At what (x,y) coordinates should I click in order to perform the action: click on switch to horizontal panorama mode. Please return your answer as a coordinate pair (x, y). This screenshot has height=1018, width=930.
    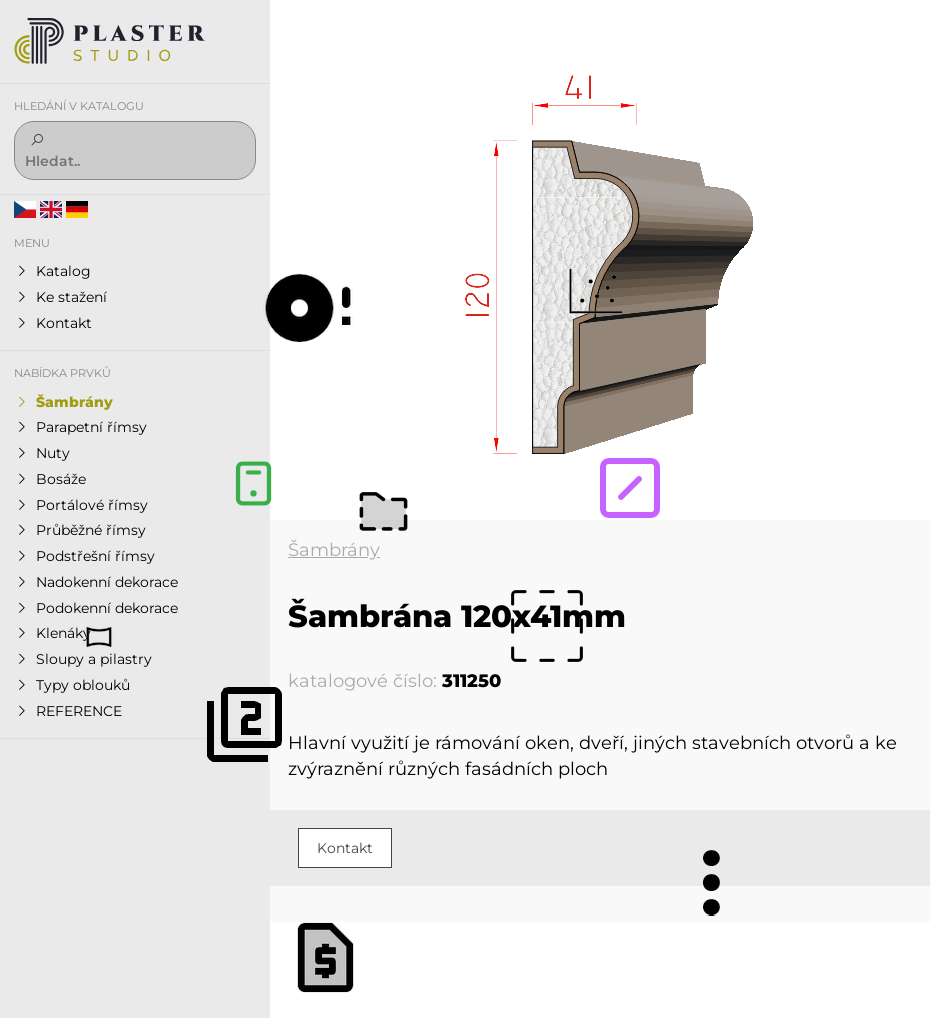
    Looking at the image, I should click on (99, 637).